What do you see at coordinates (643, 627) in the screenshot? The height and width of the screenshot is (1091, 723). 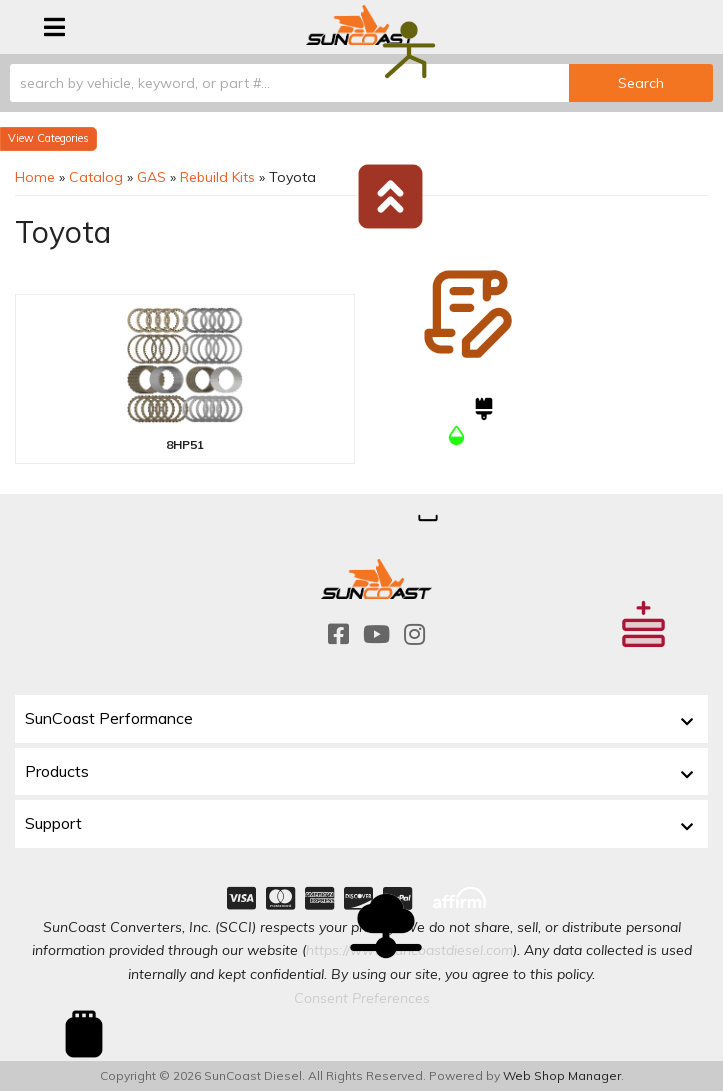 I see `add a new row above` at bounding box center [643, 627].